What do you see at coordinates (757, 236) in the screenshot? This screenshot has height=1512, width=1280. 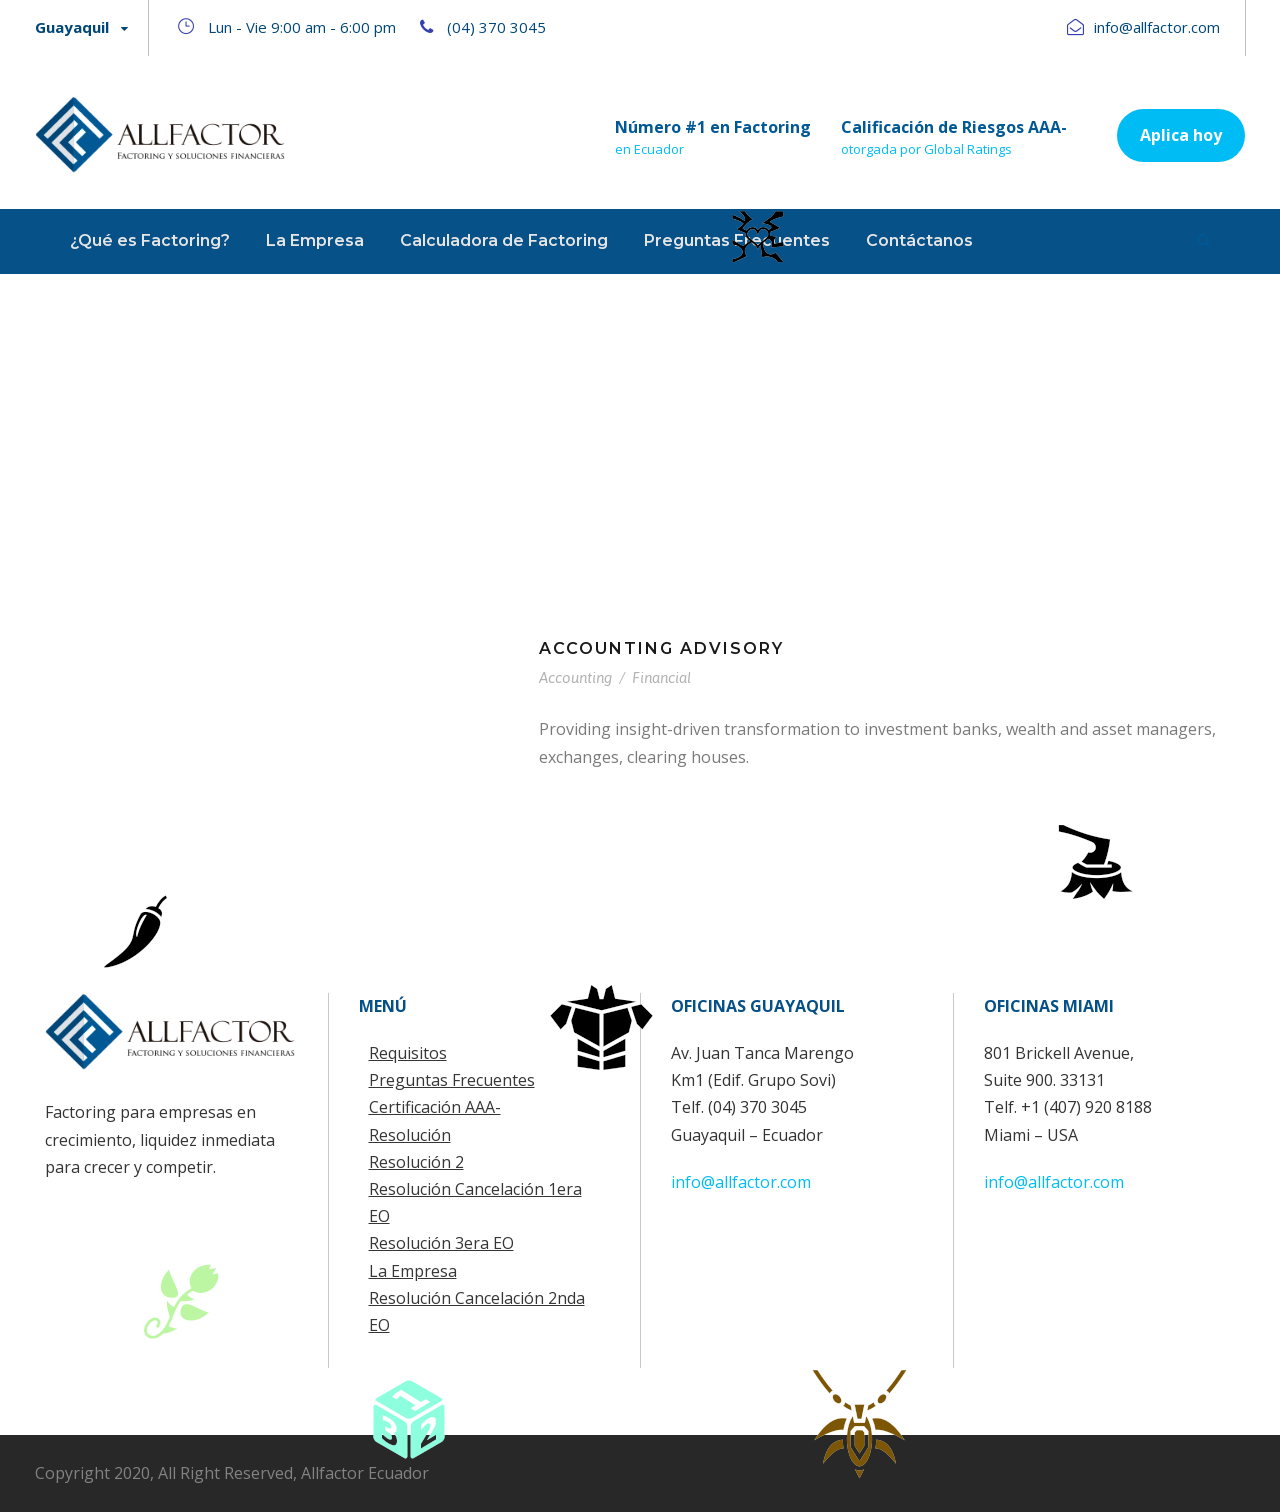 I see `activate defibrillator or emergency revival action` at bounding box center [757, 236].